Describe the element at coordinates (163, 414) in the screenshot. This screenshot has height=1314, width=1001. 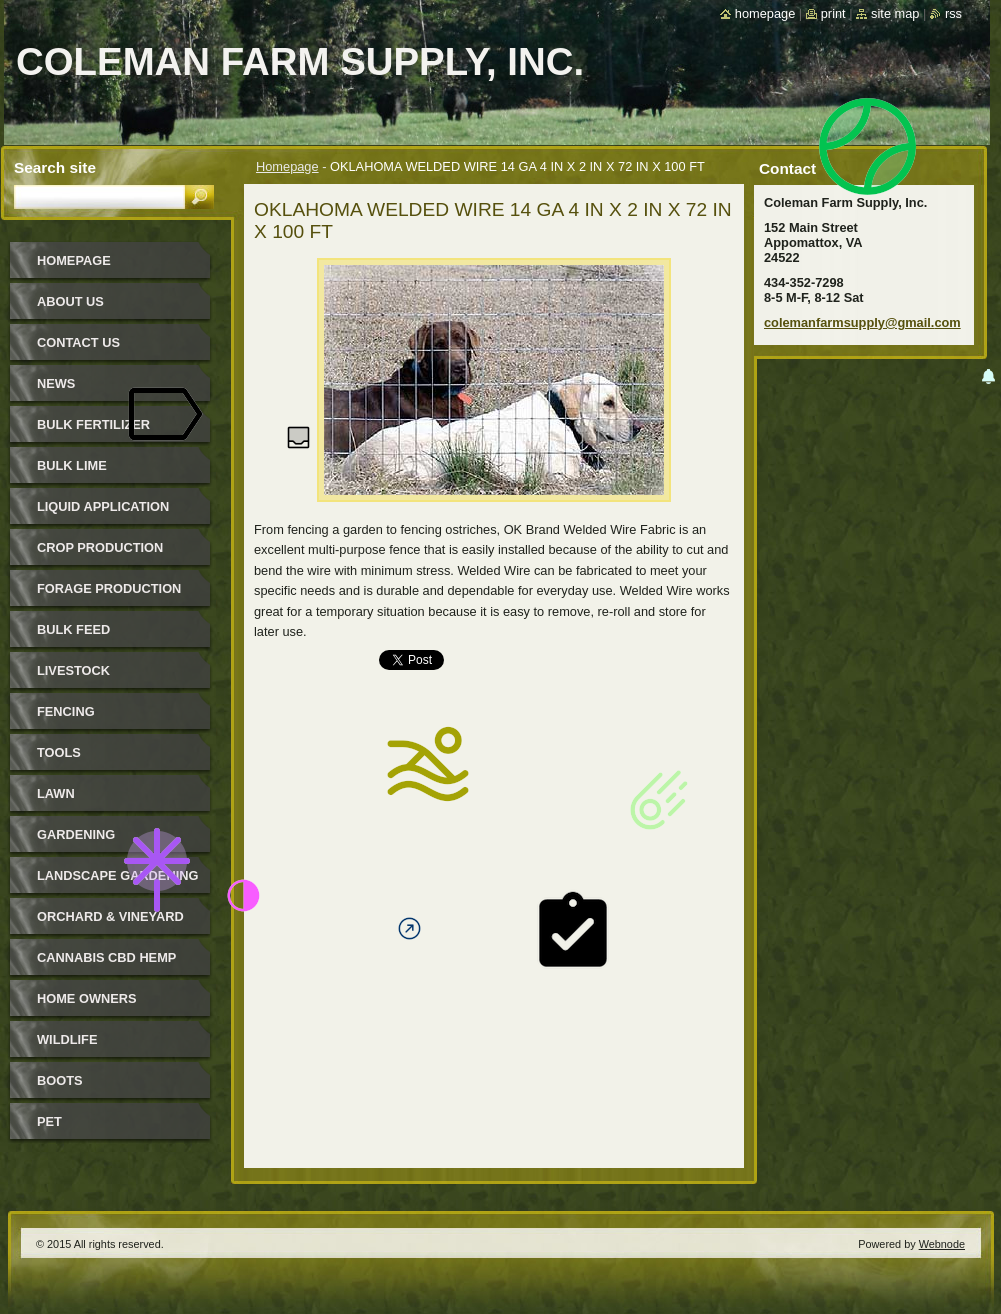
I see `add a tag or label to an item` at that location.